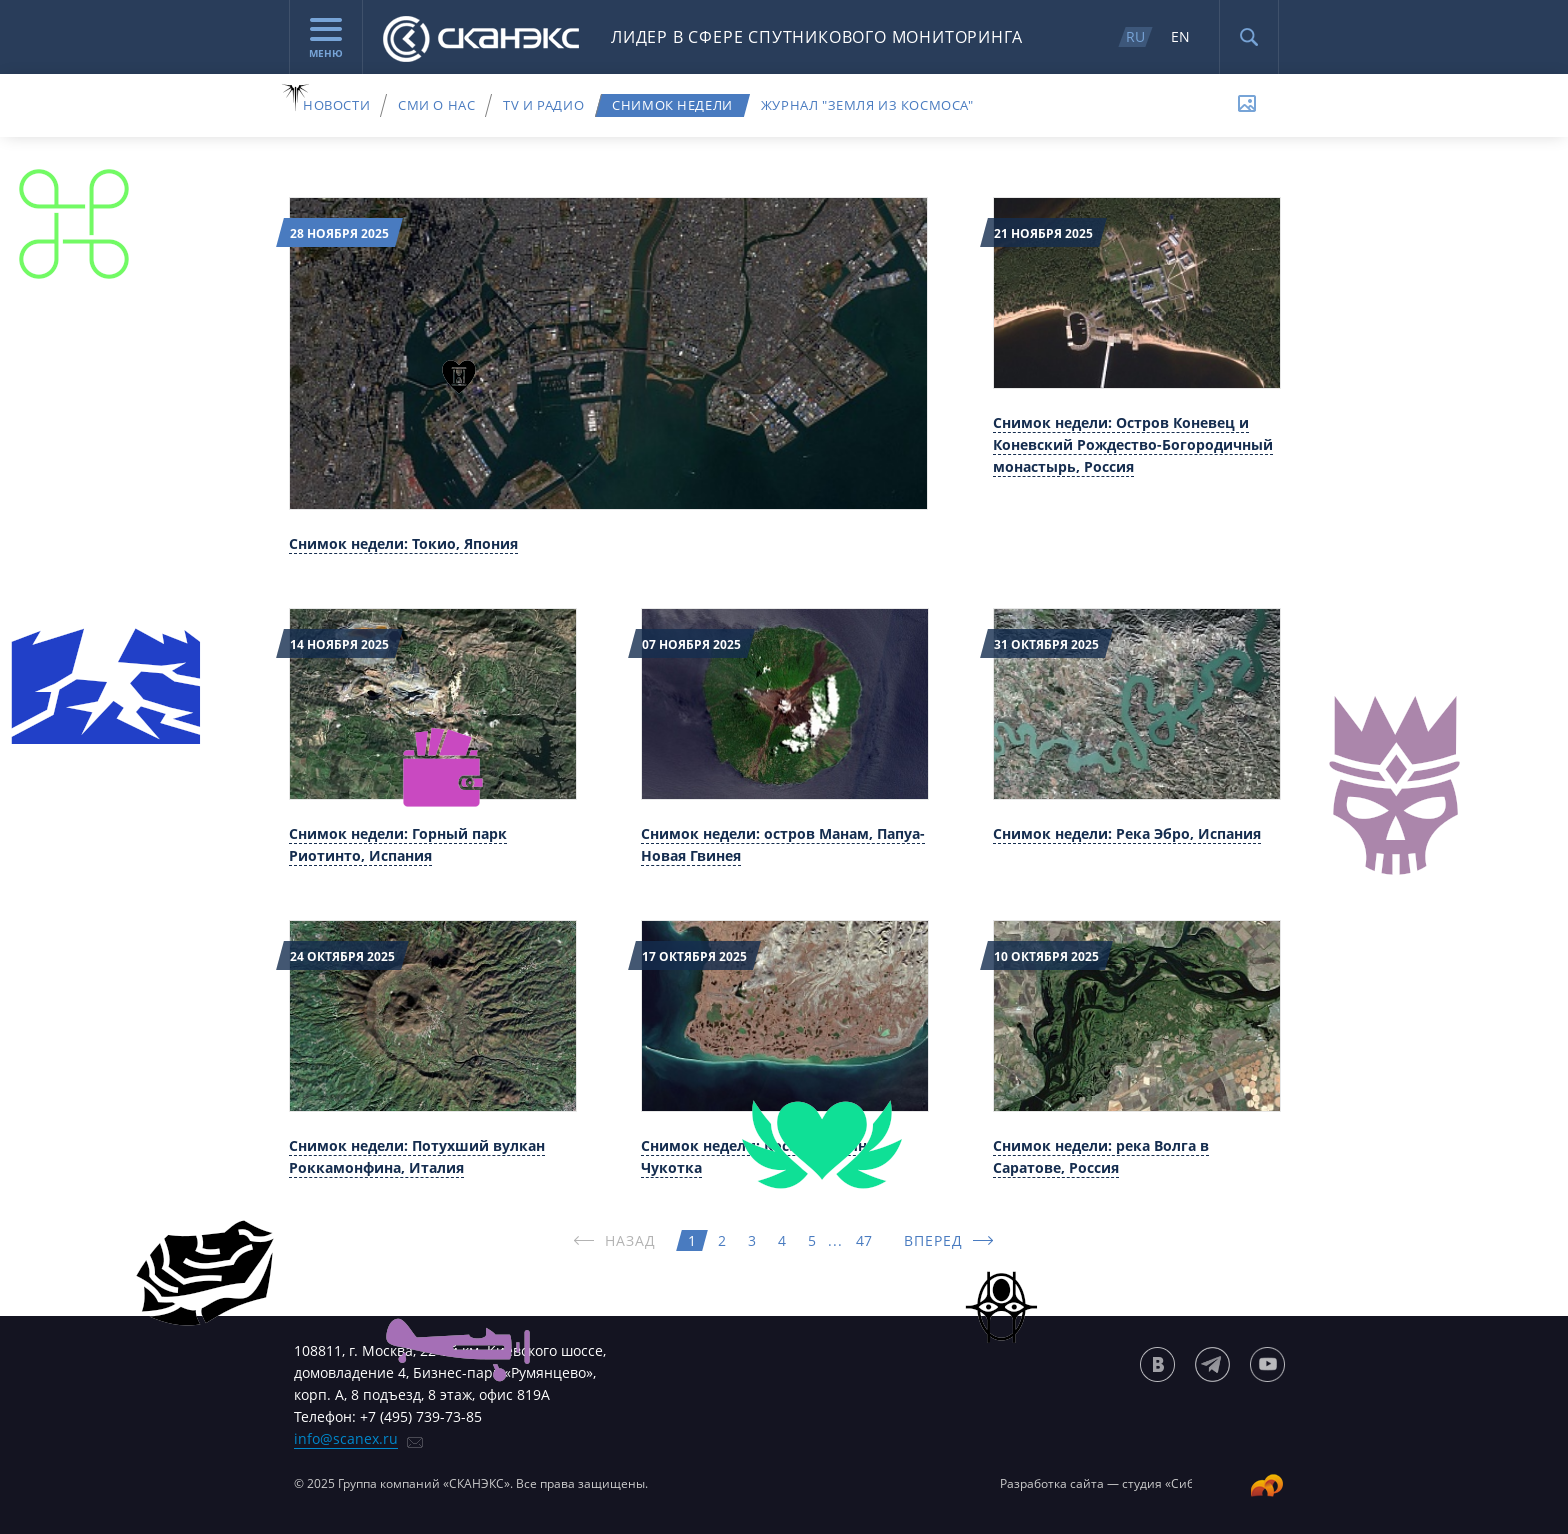  Describe the element at coordinates (441, 768) in the screenshot. I see `access your wallet or payment methods` at that location.